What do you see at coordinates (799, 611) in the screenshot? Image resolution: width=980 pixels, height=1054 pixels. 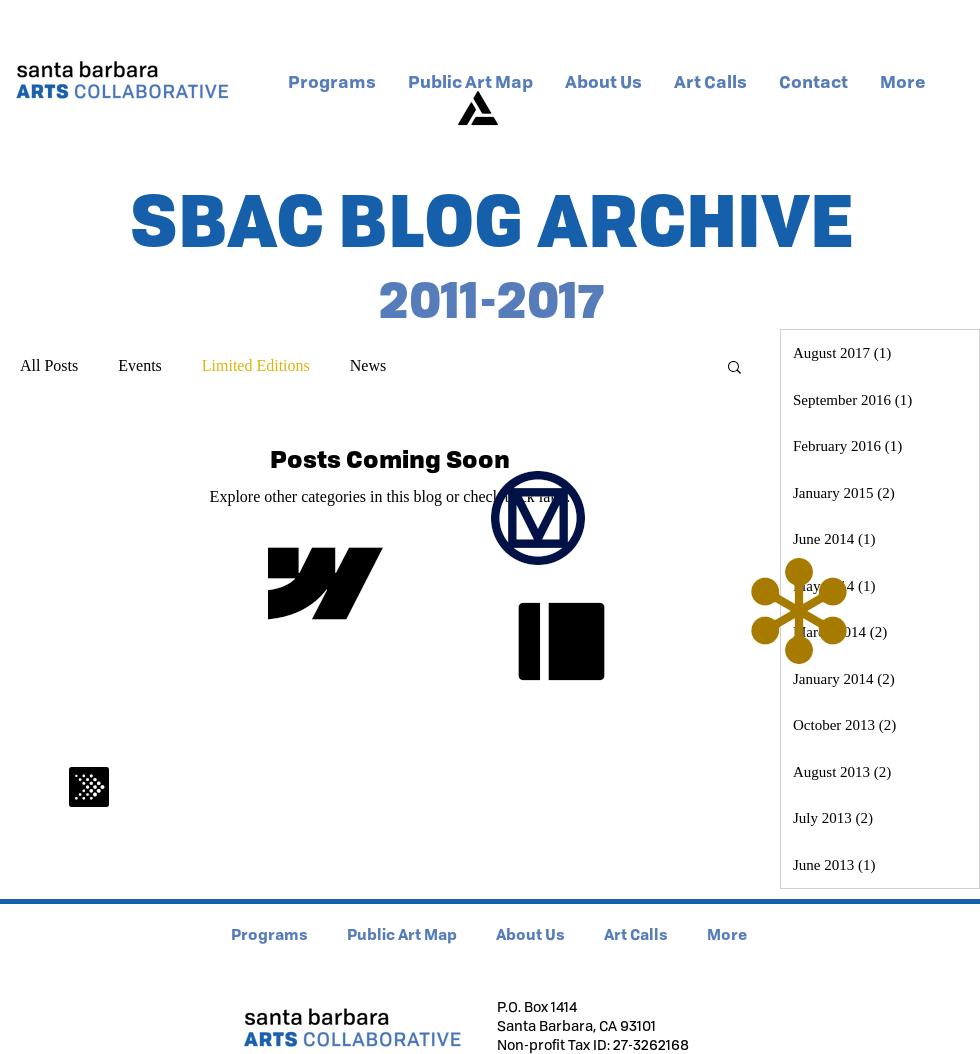 I see `launch GoToMeeting app` at bounding box center [799, 611].